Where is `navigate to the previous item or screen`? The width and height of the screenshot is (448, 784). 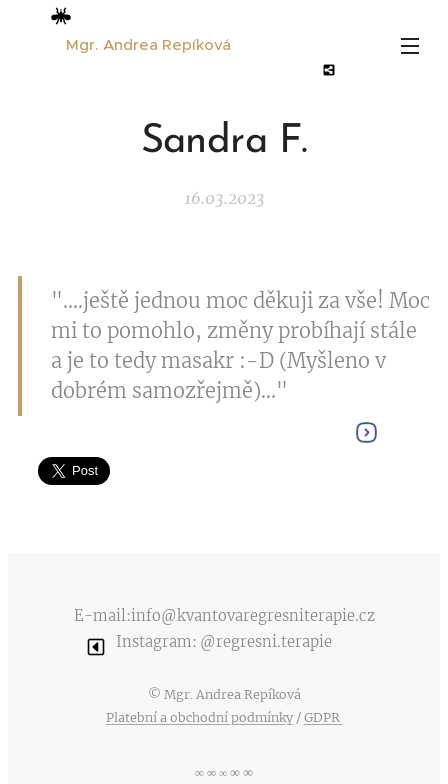 navigate to the previous item or screen is located at coordinates (96, 647).